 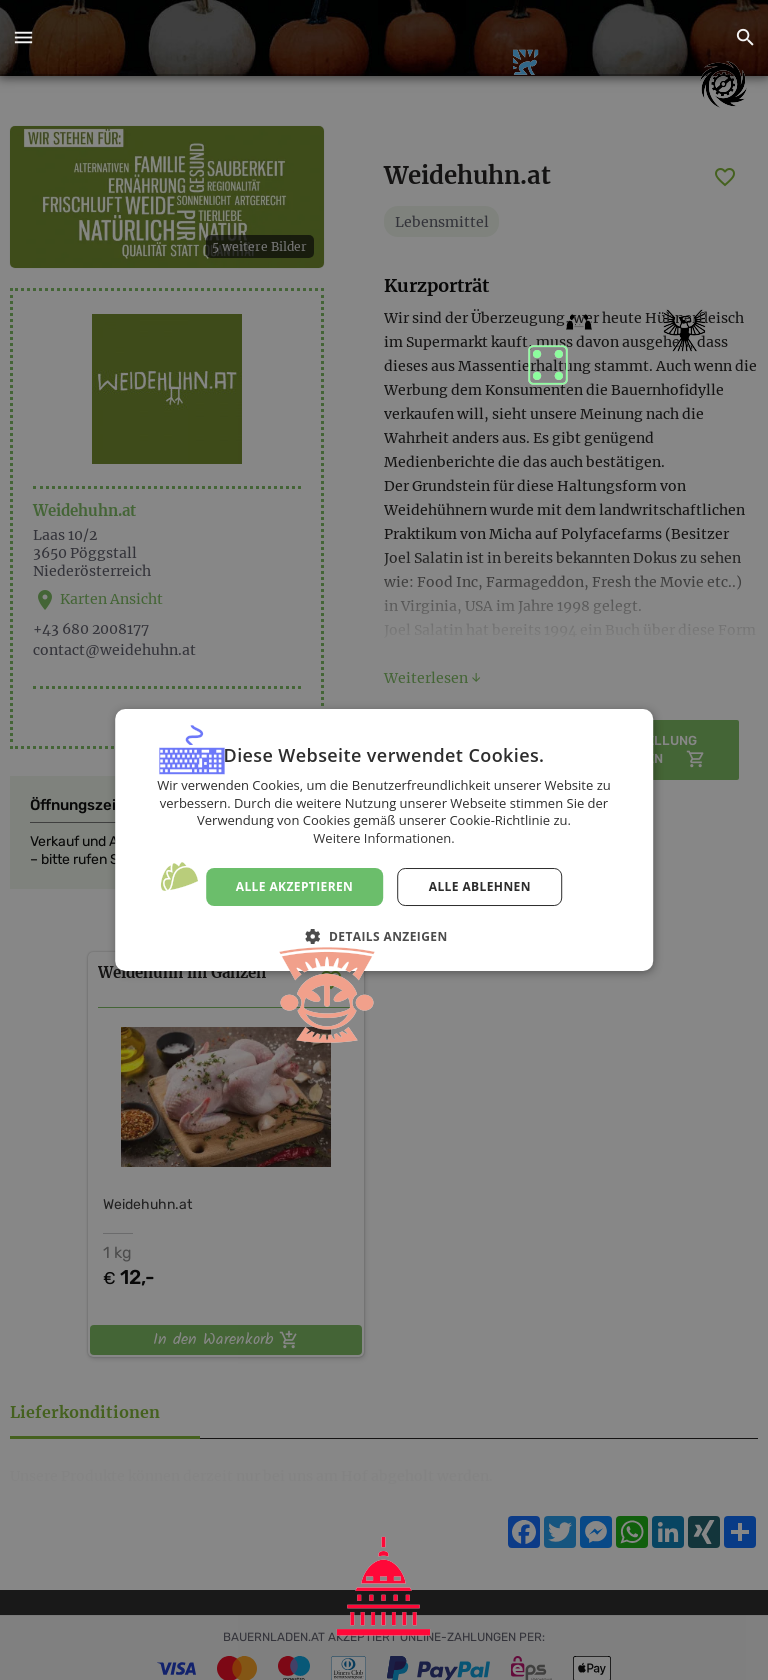 What do you see at coordinates (327, 995) in the screenshot?
I see `decorative tribal or aztec-themed game badge` at bounding box center [327, 995].